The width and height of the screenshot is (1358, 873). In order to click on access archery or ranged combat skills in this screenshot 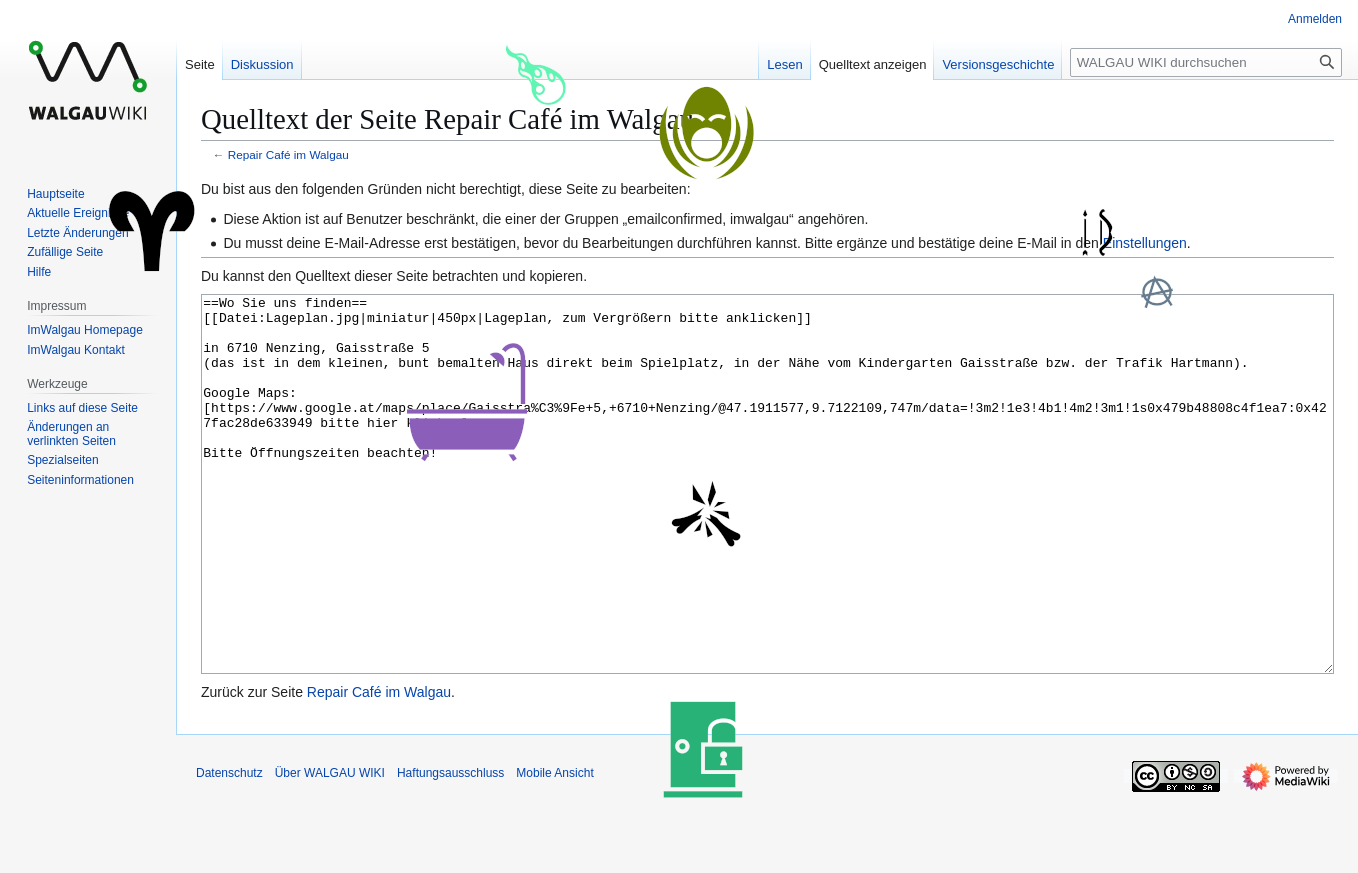, I will do `click(1095, 232)`.